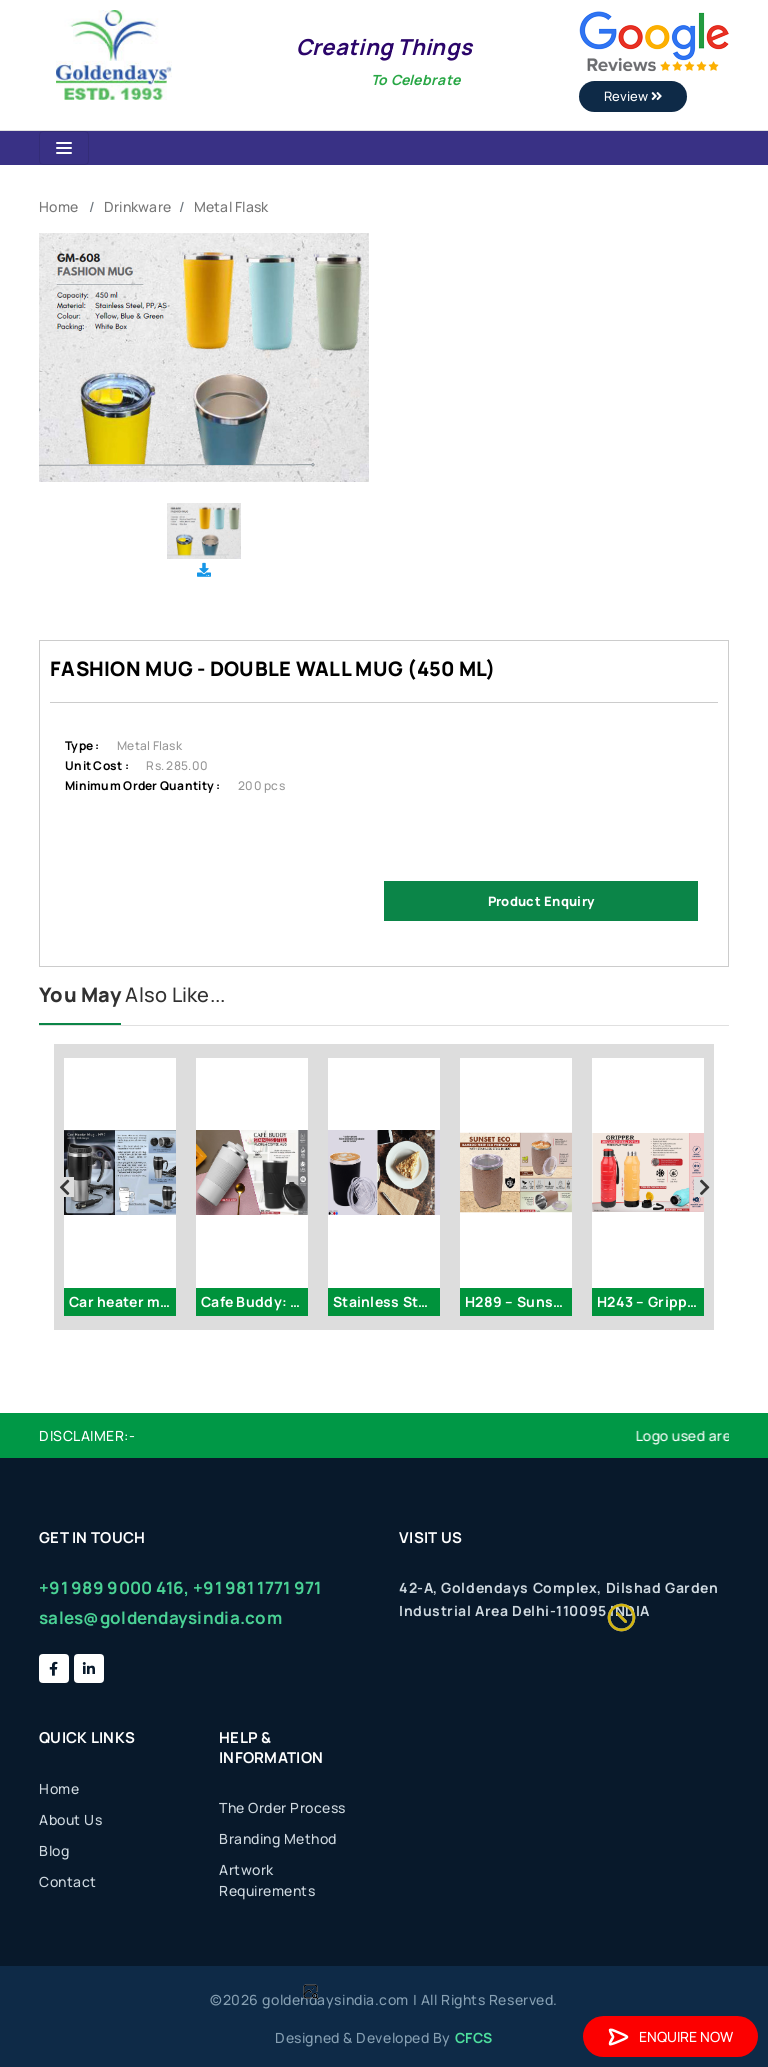  What do you see at coordinates (310, 1991) in the screenshot?
I see `search through your photo library` at bounding box center [310, 1991].